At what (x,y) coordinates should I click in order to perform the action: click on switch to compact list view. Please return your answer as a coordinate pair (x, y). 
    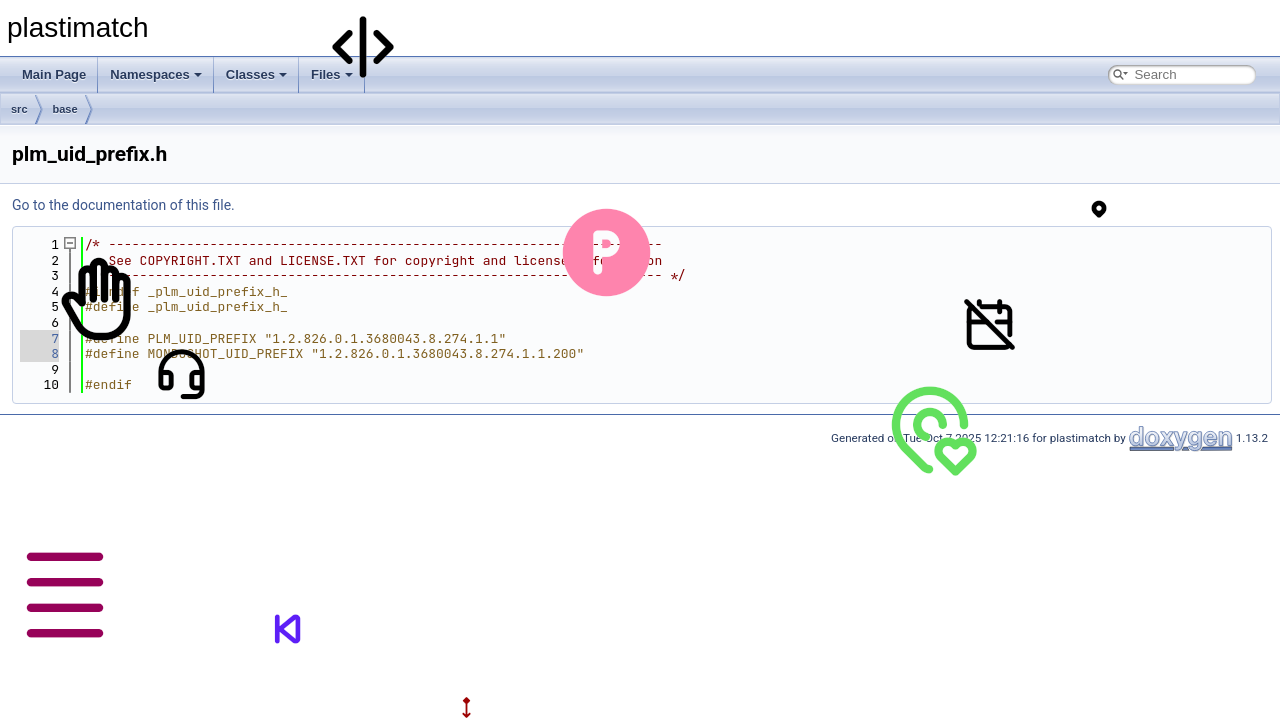
    Looking at the image, I should click on (65, 595).